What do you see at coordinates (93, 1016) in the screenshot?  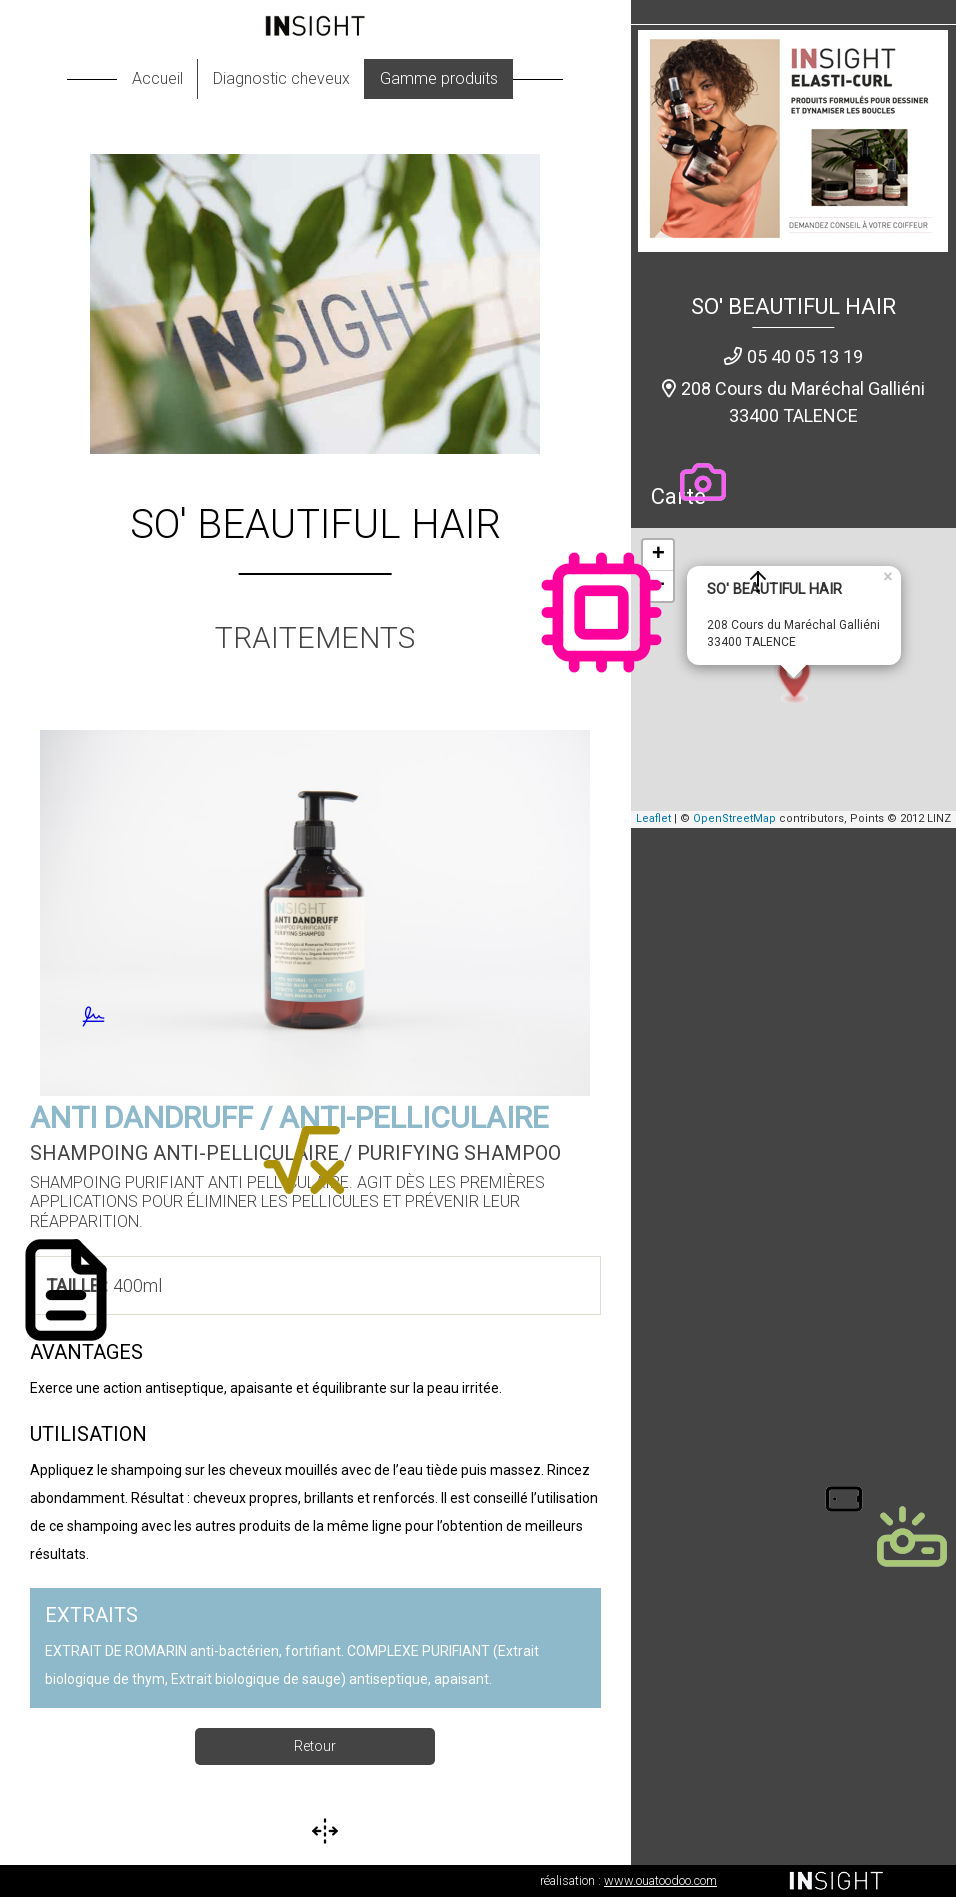 I see `sign a document or form` at bounding box center [93, 1016].